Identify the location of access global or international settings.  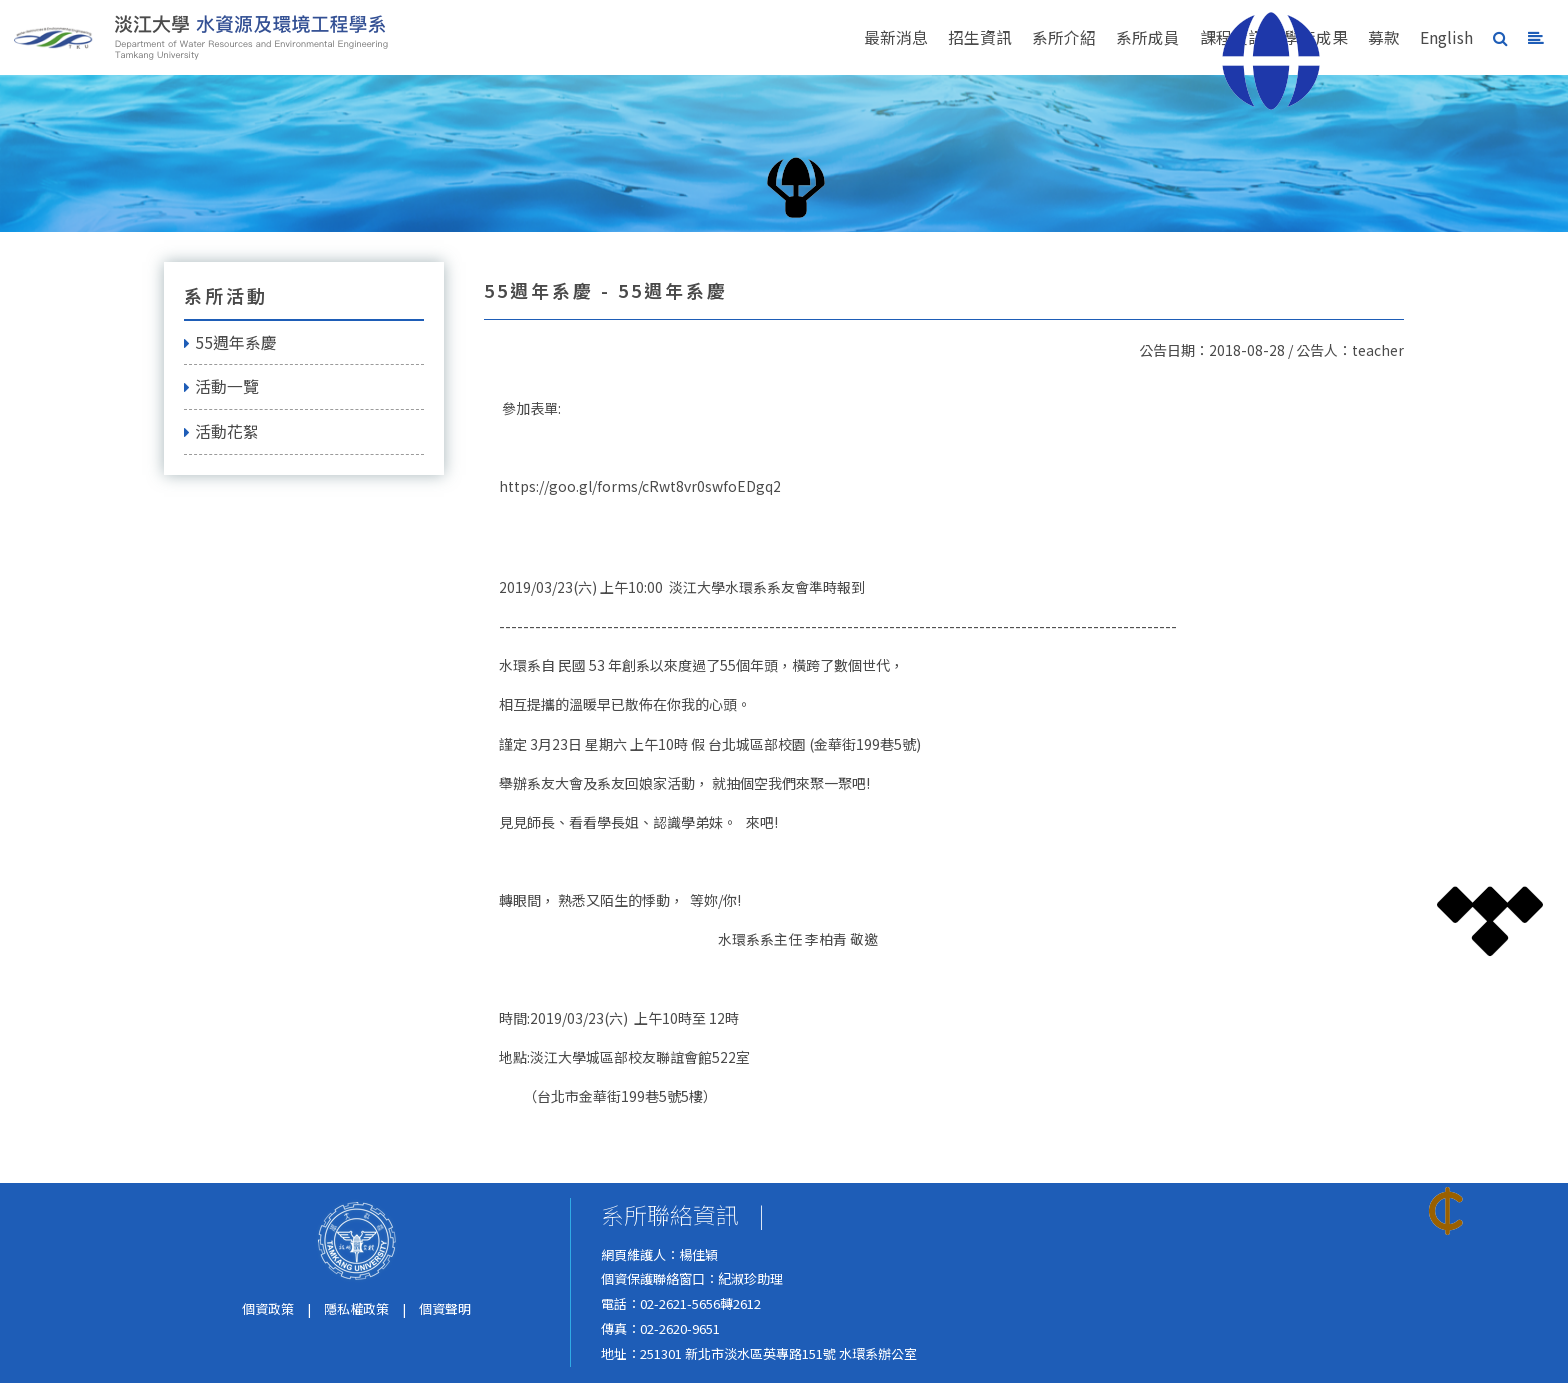
(1271, 61).